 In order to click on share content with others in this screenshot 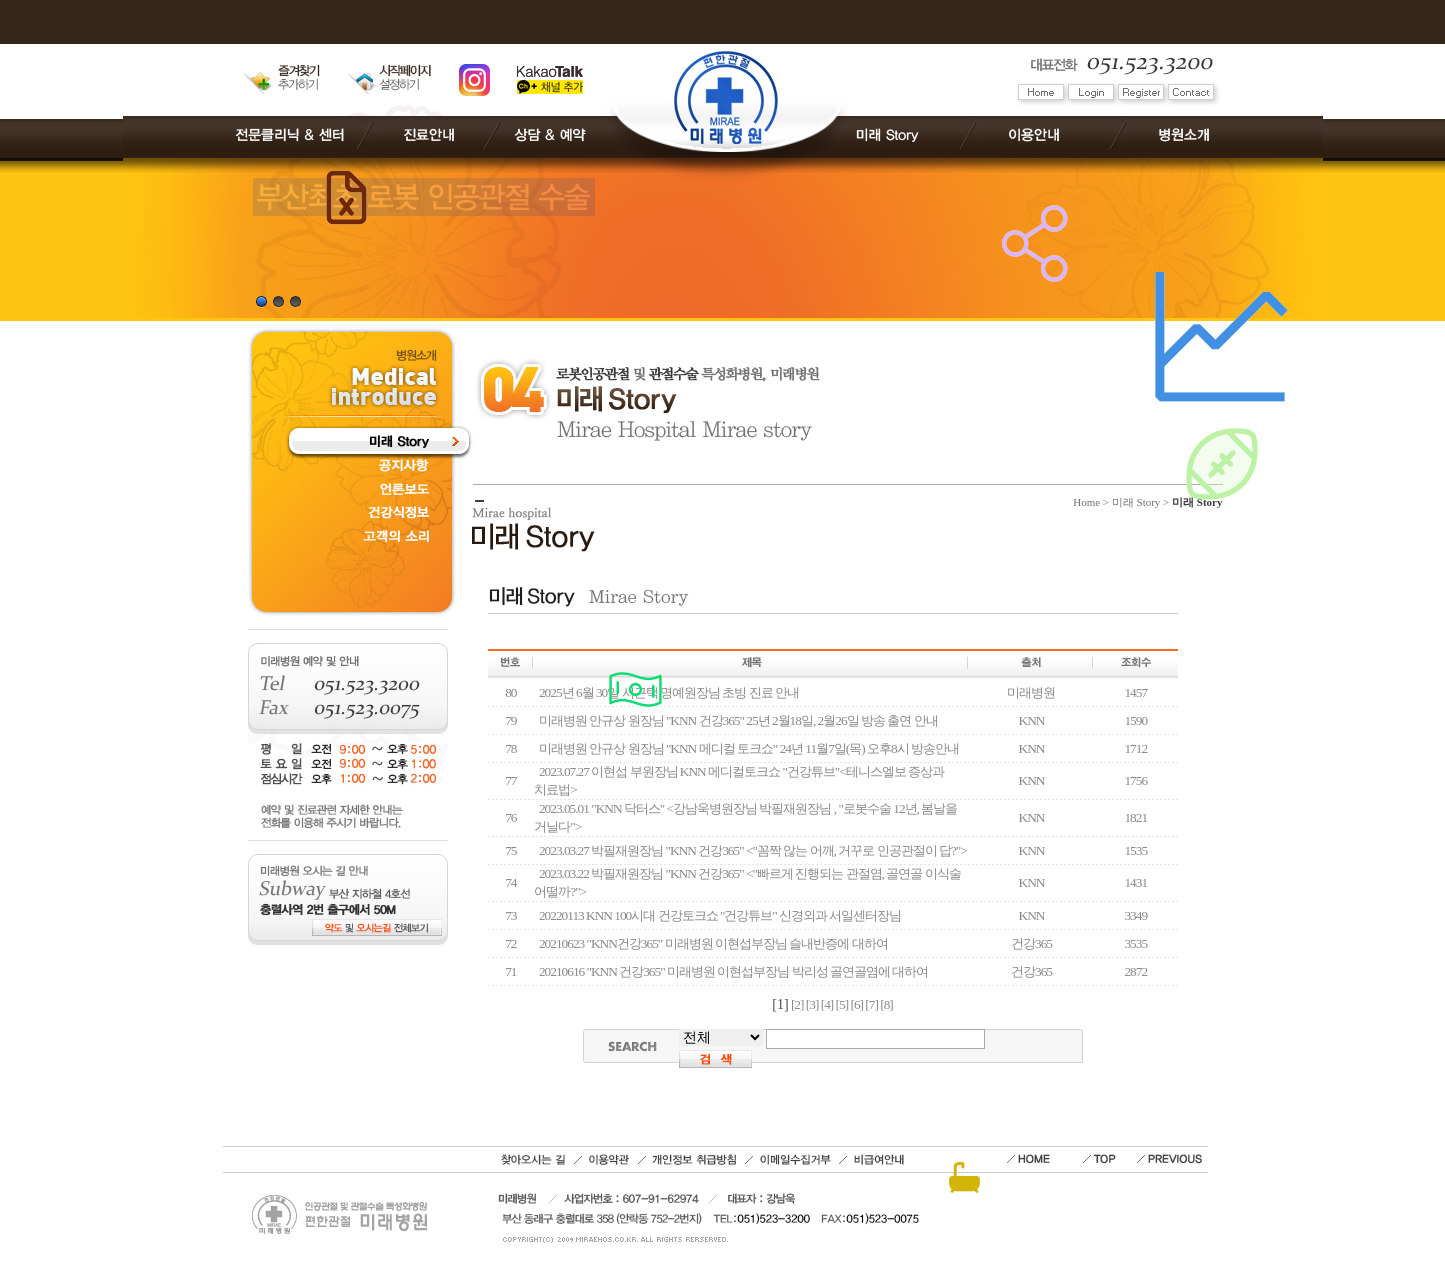, I will do `click(1037, 243)`.